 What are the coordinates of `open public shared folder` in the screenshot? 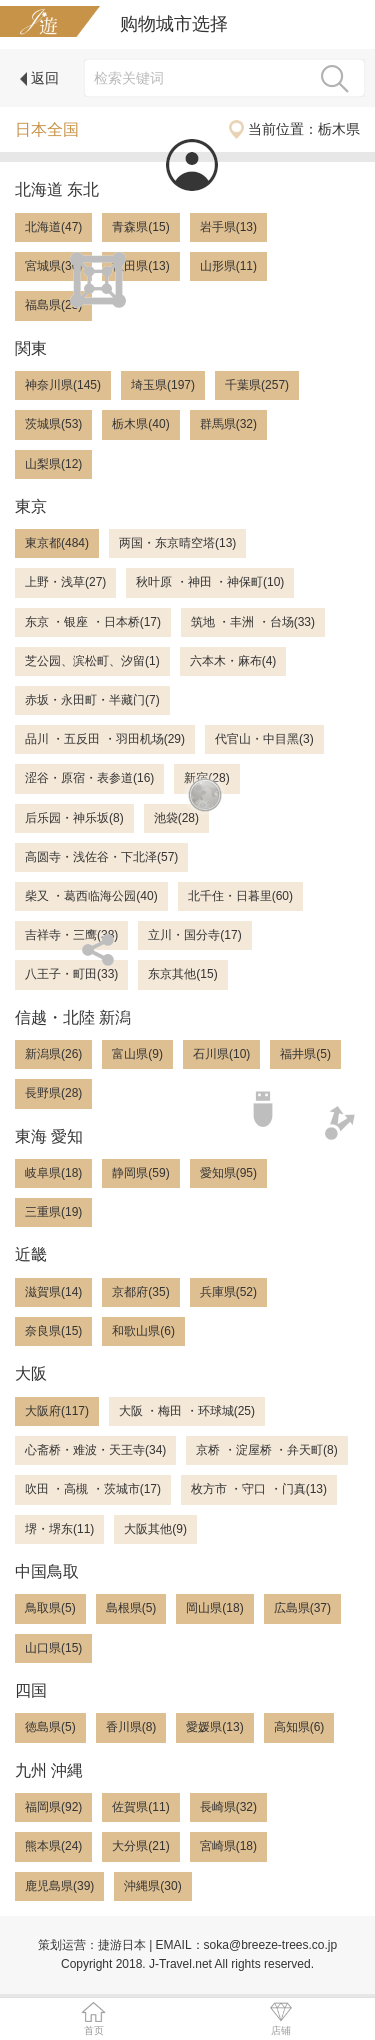 It's located at (98, 950).